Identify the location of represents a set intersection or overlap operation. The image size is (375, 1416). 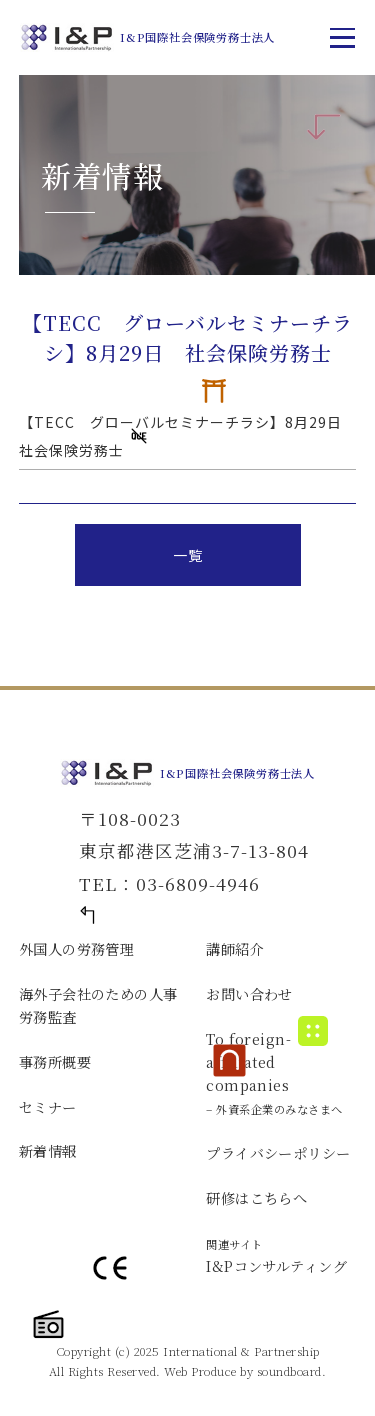
(229, 1060).